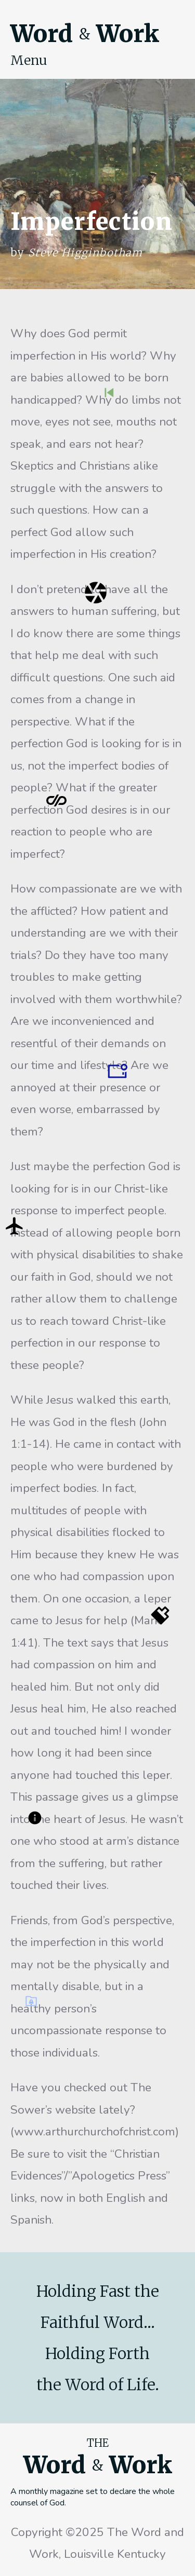 This screenshot has height=2576, width=195. What do you see at coordinates (14, 1226) in the screenshot?
I see `enable airplane mode` at bounding box center [14, 1226].